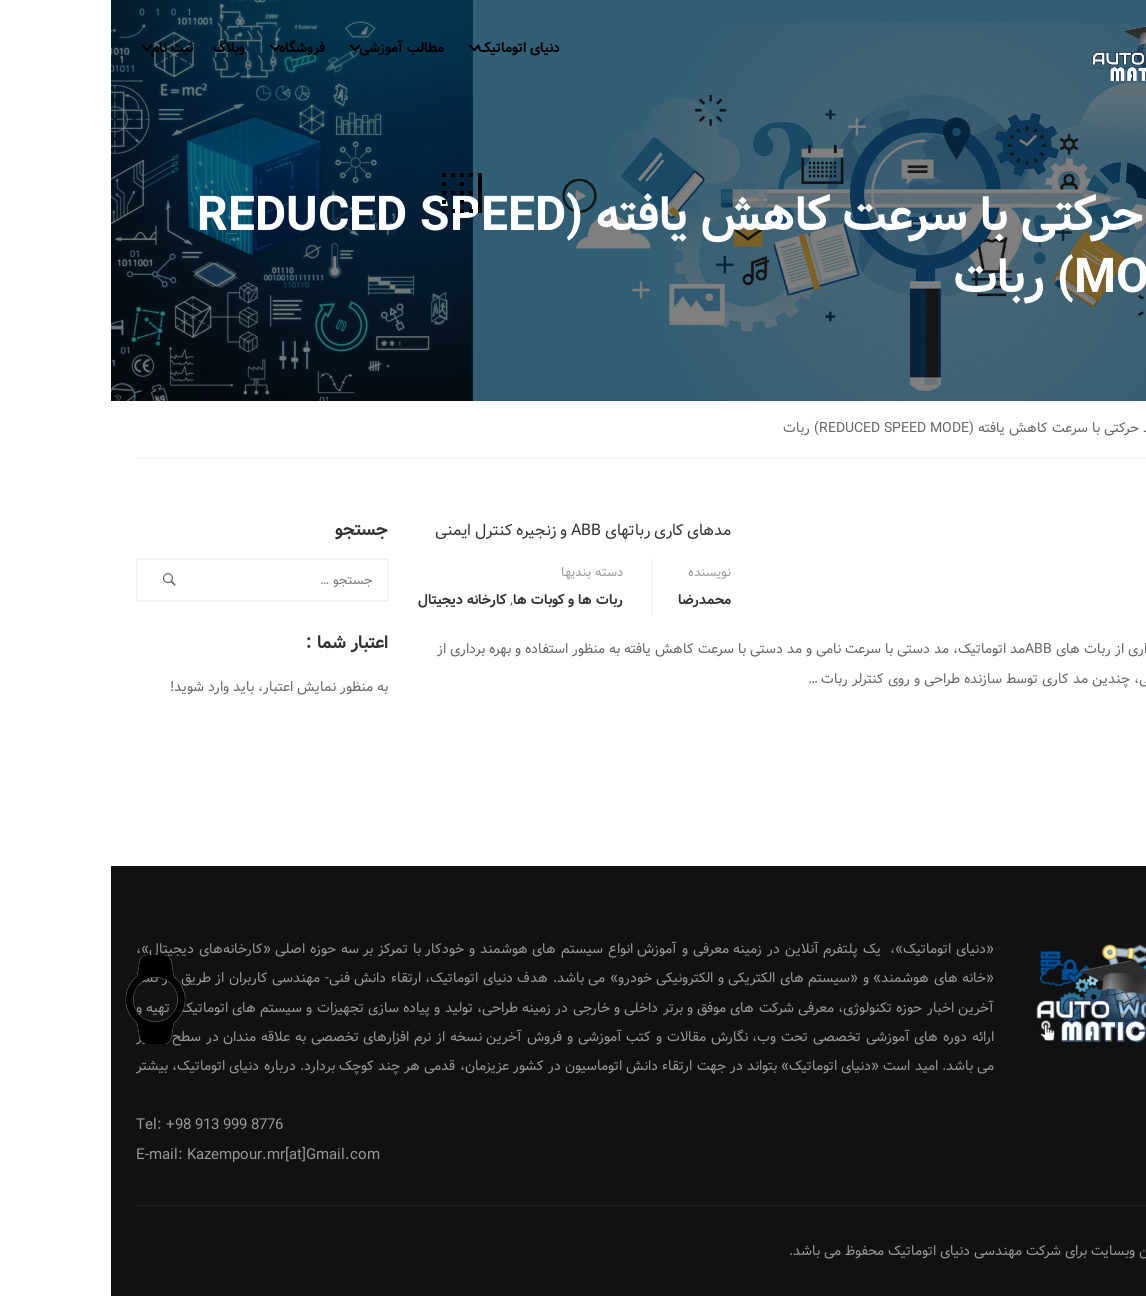 This screenshot has height=1296, width=1146. What do you see at coordinates (462, 193) in the screenshot?
I see `apply border to the right edge of a cell or selection` at bounding box center [462, 193].